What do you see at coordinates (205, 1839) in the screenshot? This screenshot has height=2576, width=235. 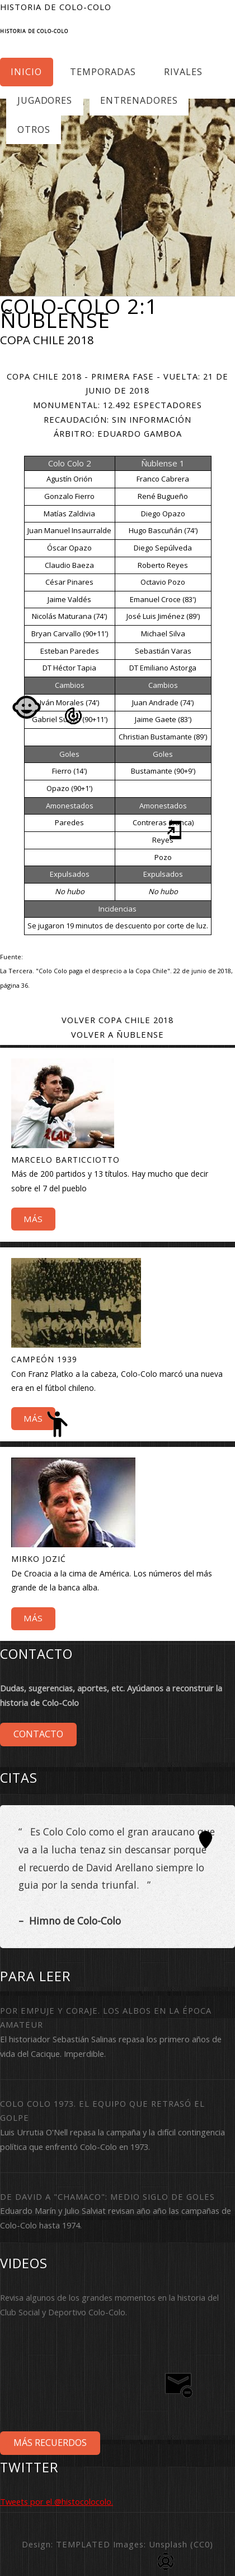 I see `view or set a location on the map` at bounding box center [205, 1839].